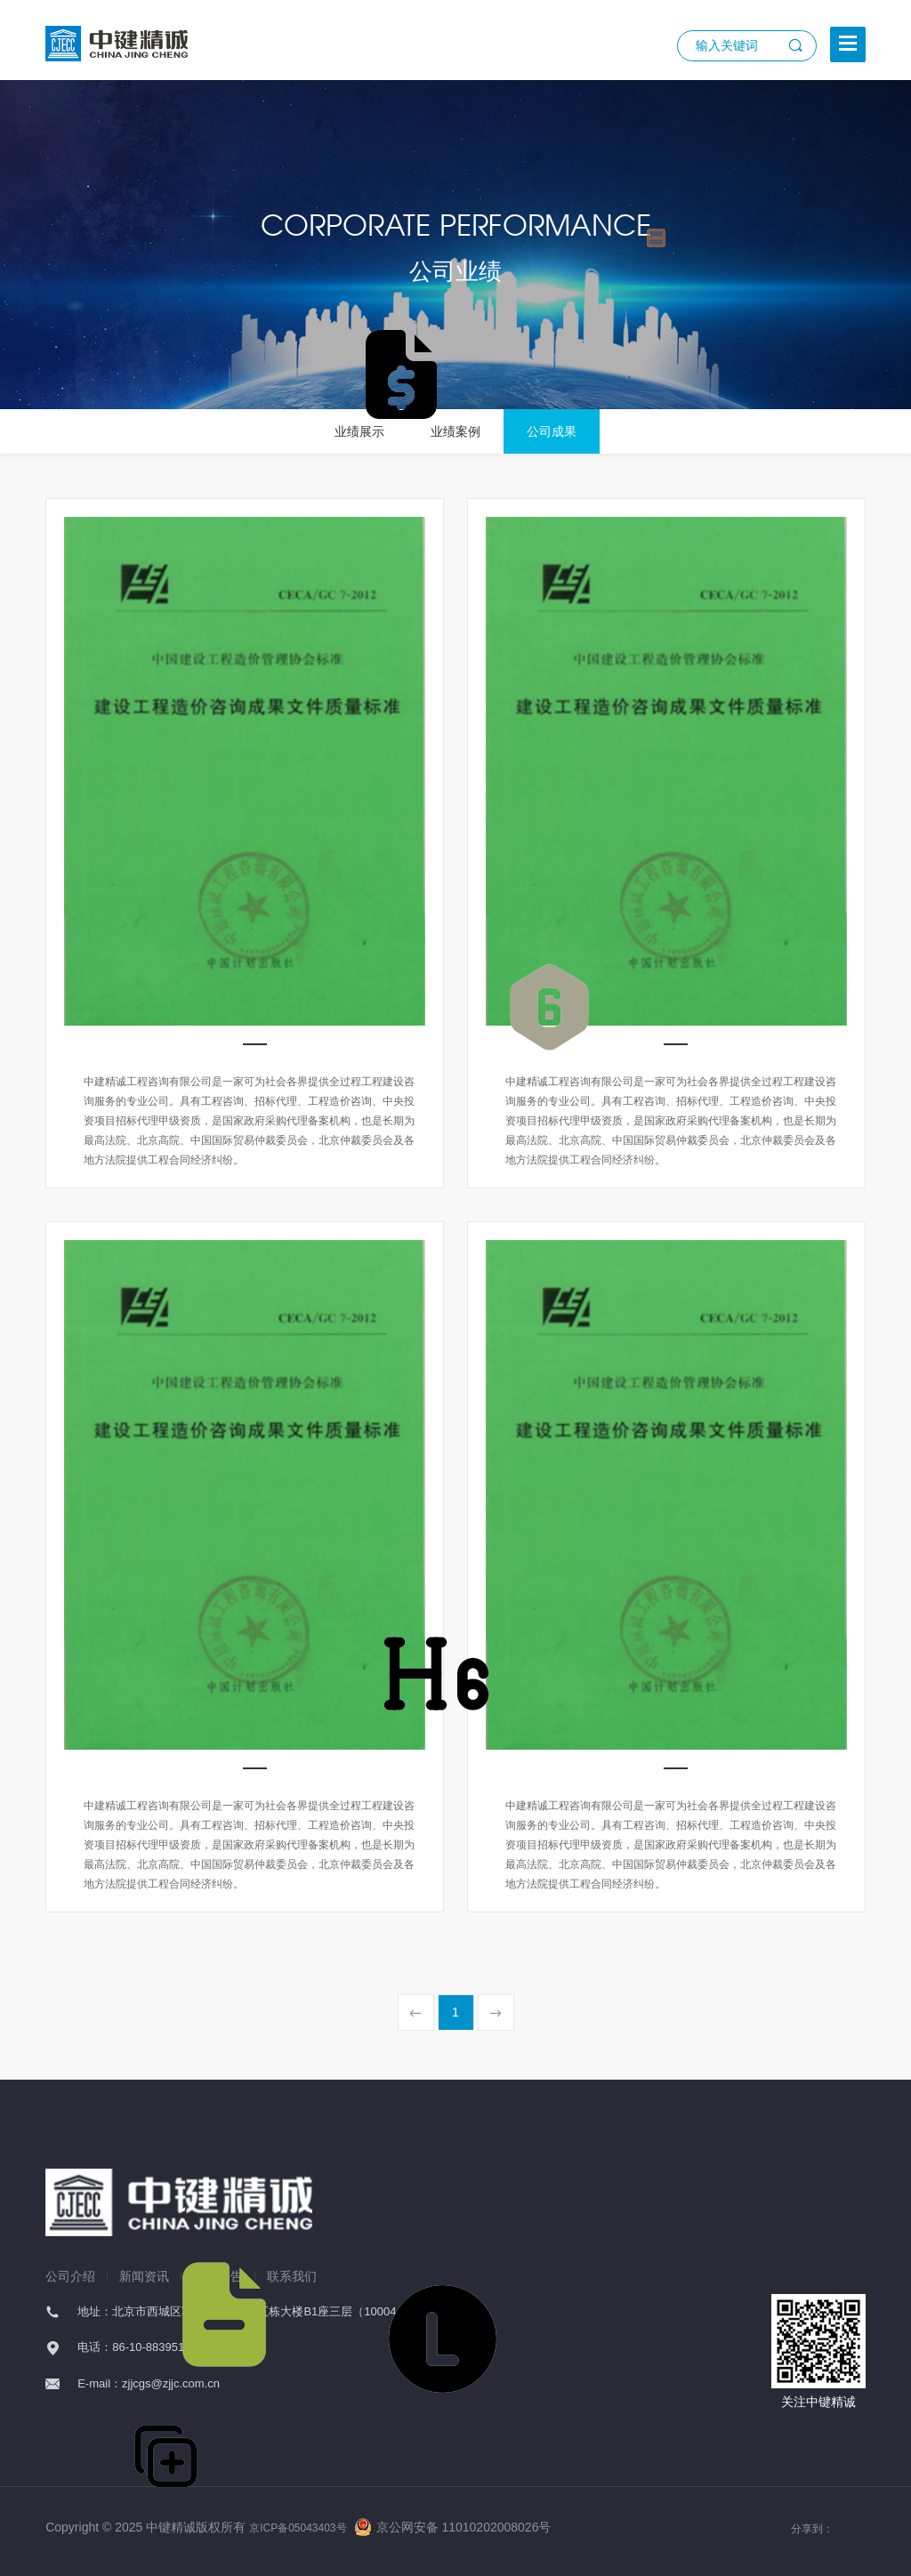 Image resolution: width=911 pixels, height=2576 pixels. Describe the element at coordinates (165, 2456) in the screenshot. I see `duplicate and add new item` at that location.